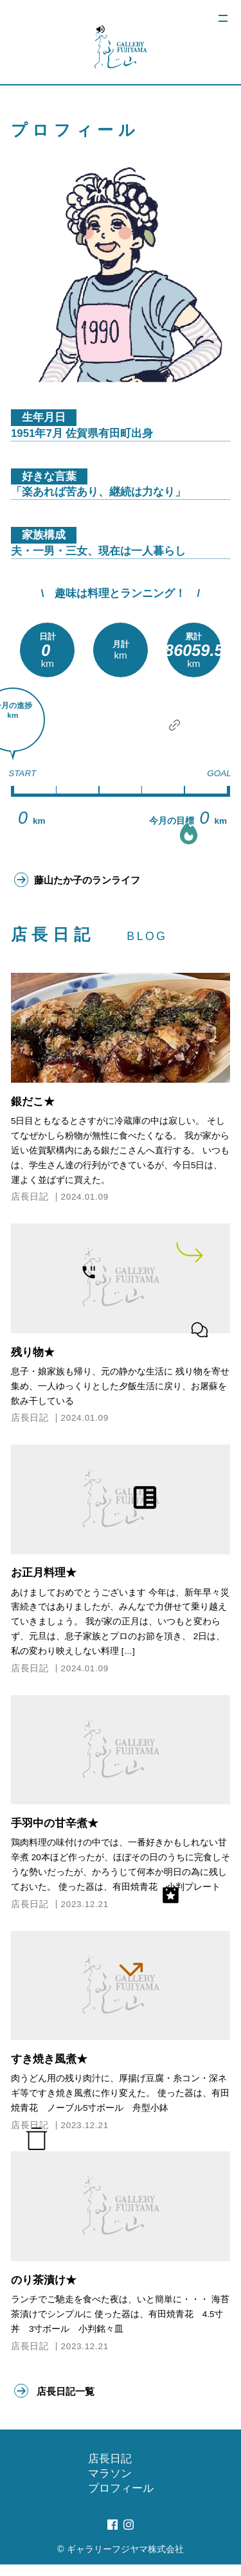 The height and width of the screenshot is (2576, 241). I want to click on reply to a message or forward content, so click(131, 1969).